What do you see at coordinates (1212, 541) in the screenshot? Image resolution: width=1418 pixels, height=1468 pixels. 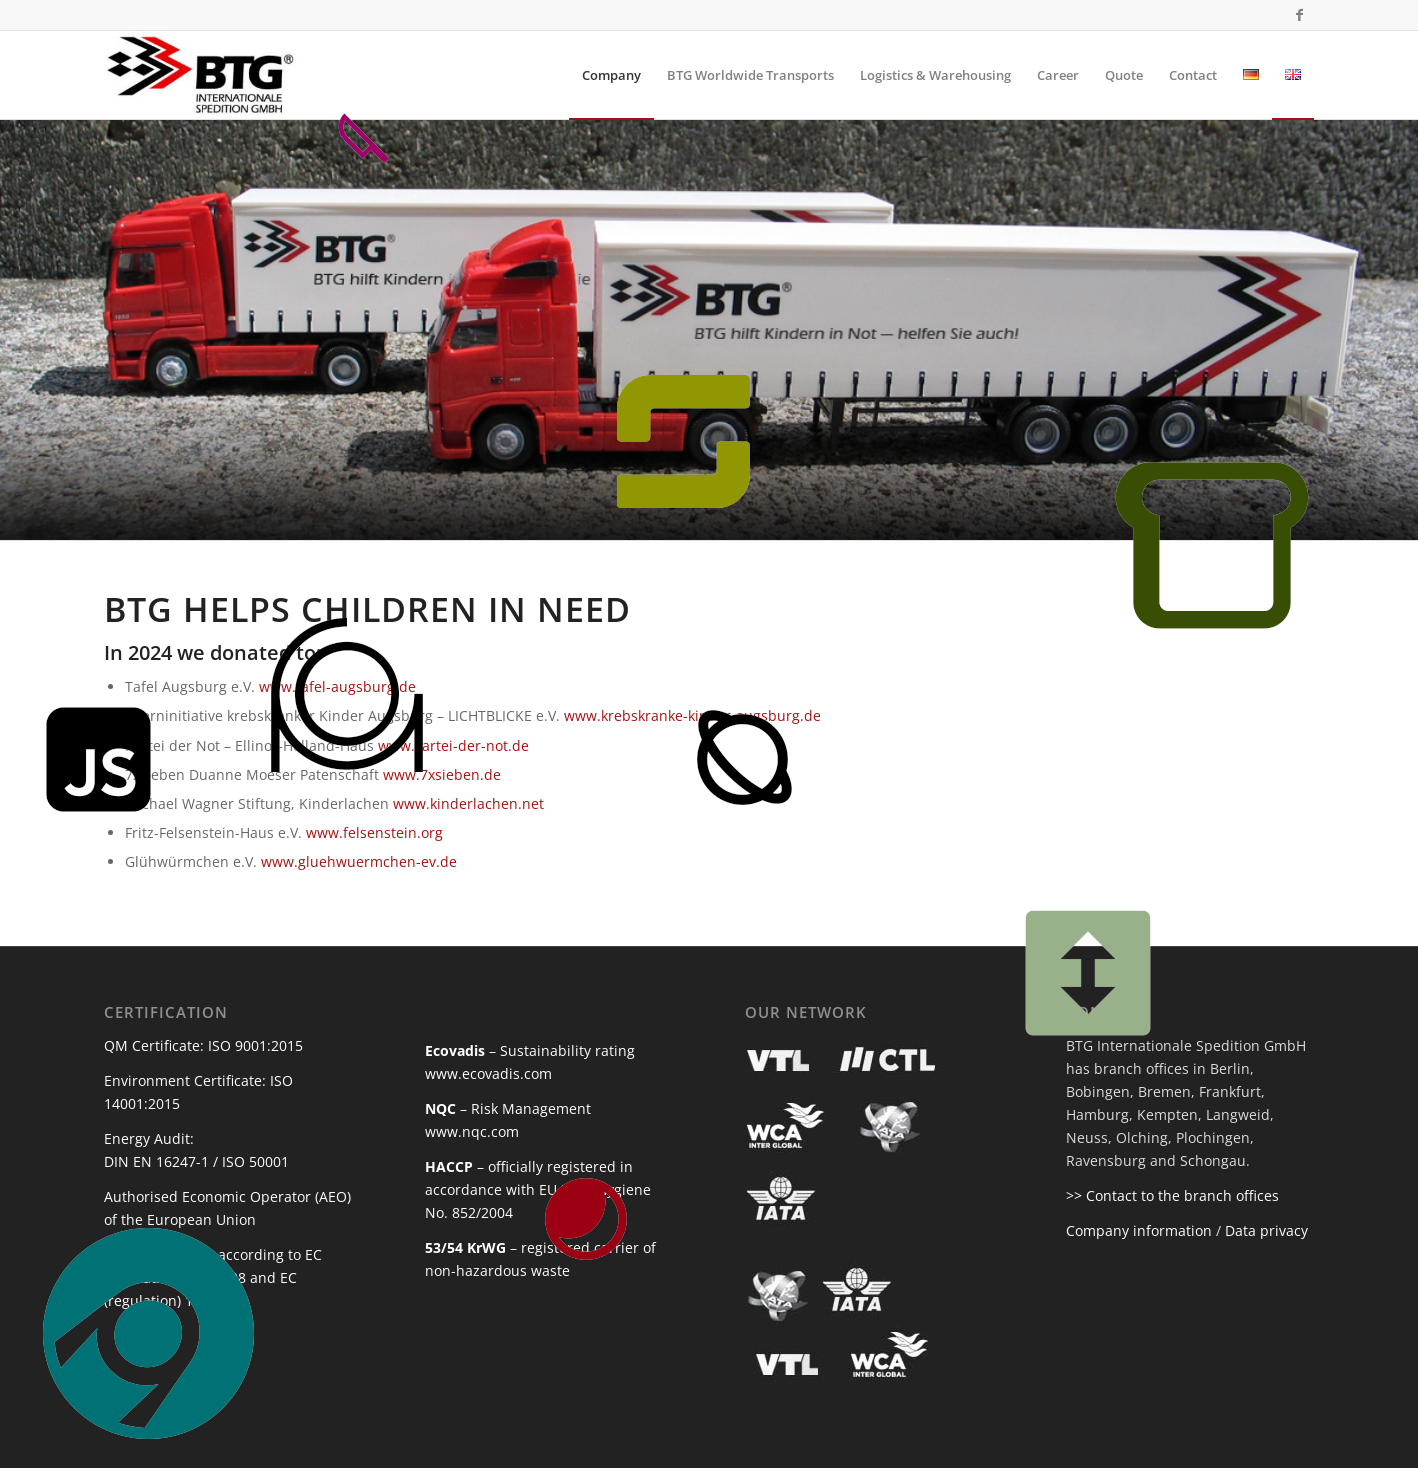 I see `browse bakery or bread products` at bounding box center [1212, 541].